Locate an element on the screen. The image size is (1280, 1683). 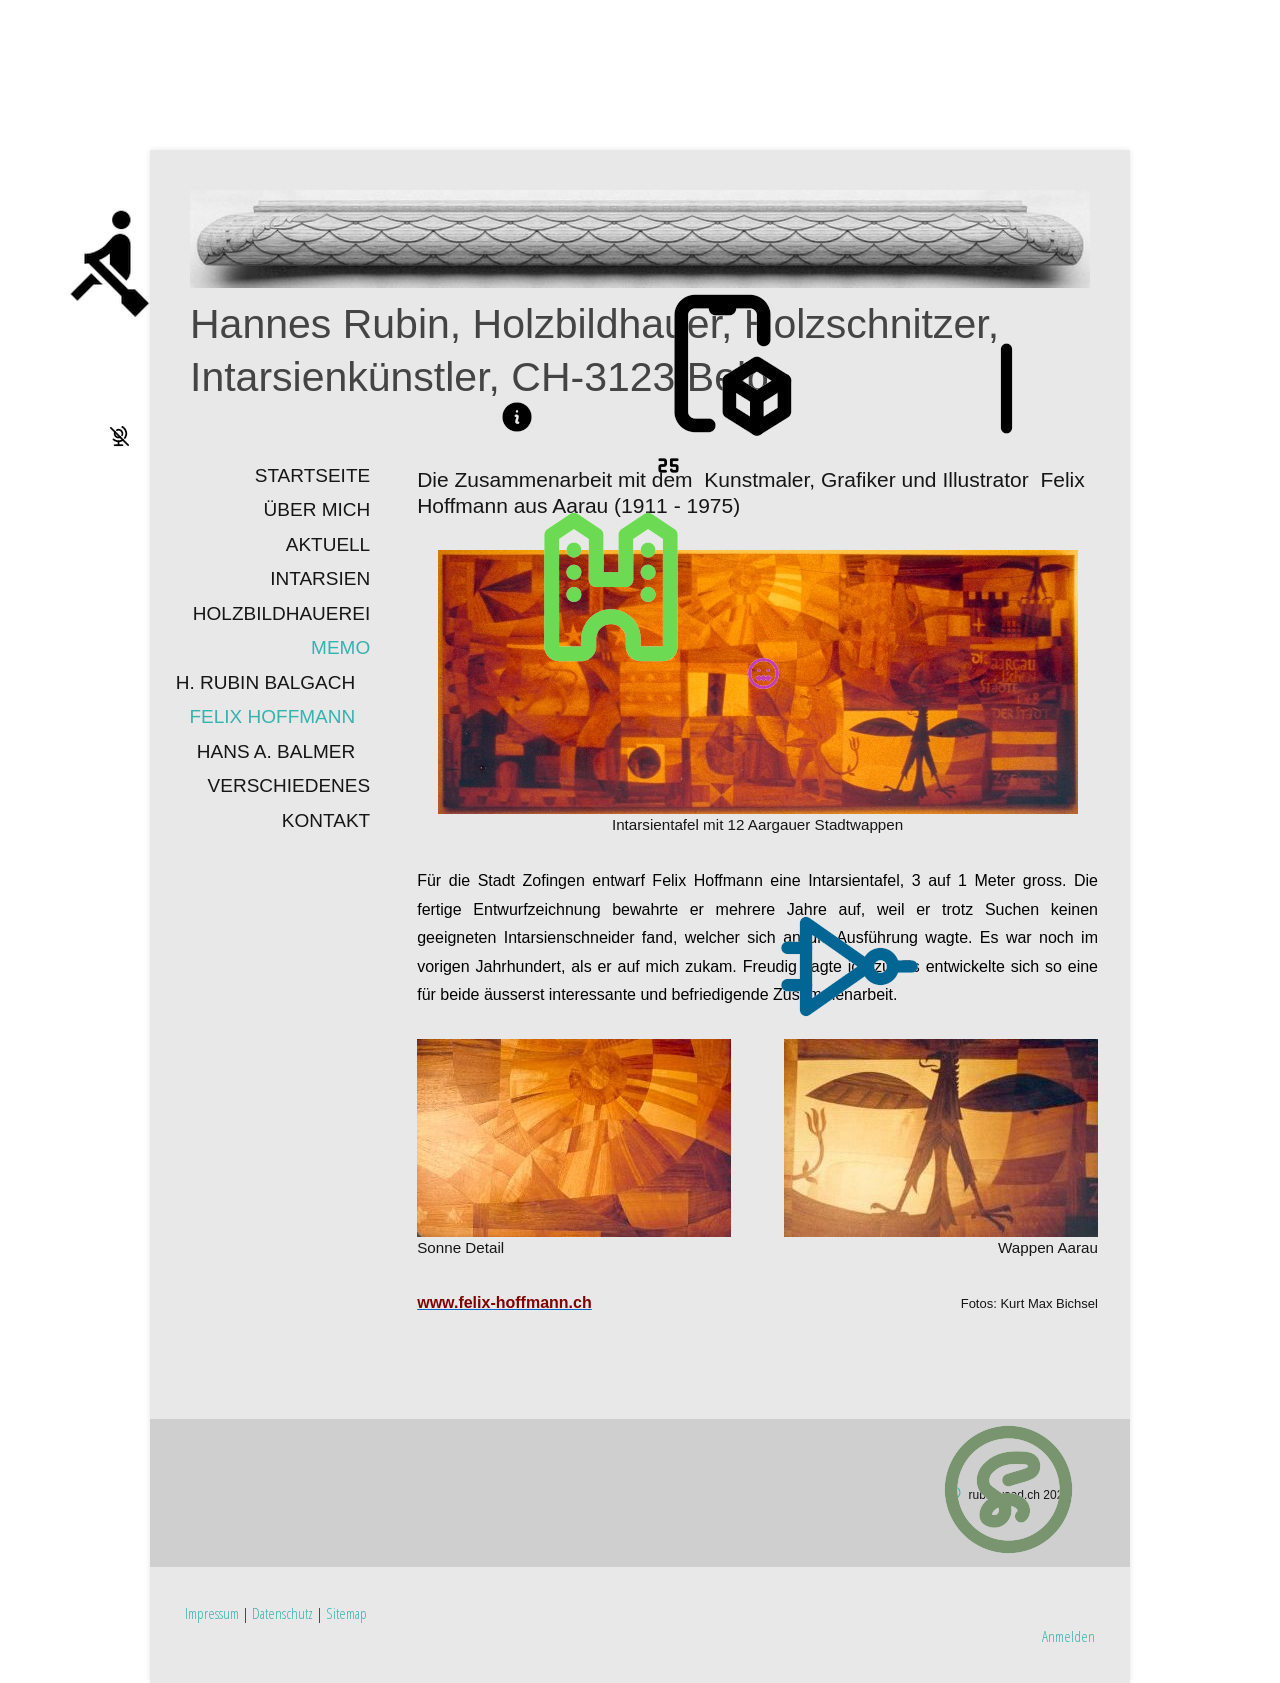
access rowing or kayaking activities is located at coordinates (107, 261).